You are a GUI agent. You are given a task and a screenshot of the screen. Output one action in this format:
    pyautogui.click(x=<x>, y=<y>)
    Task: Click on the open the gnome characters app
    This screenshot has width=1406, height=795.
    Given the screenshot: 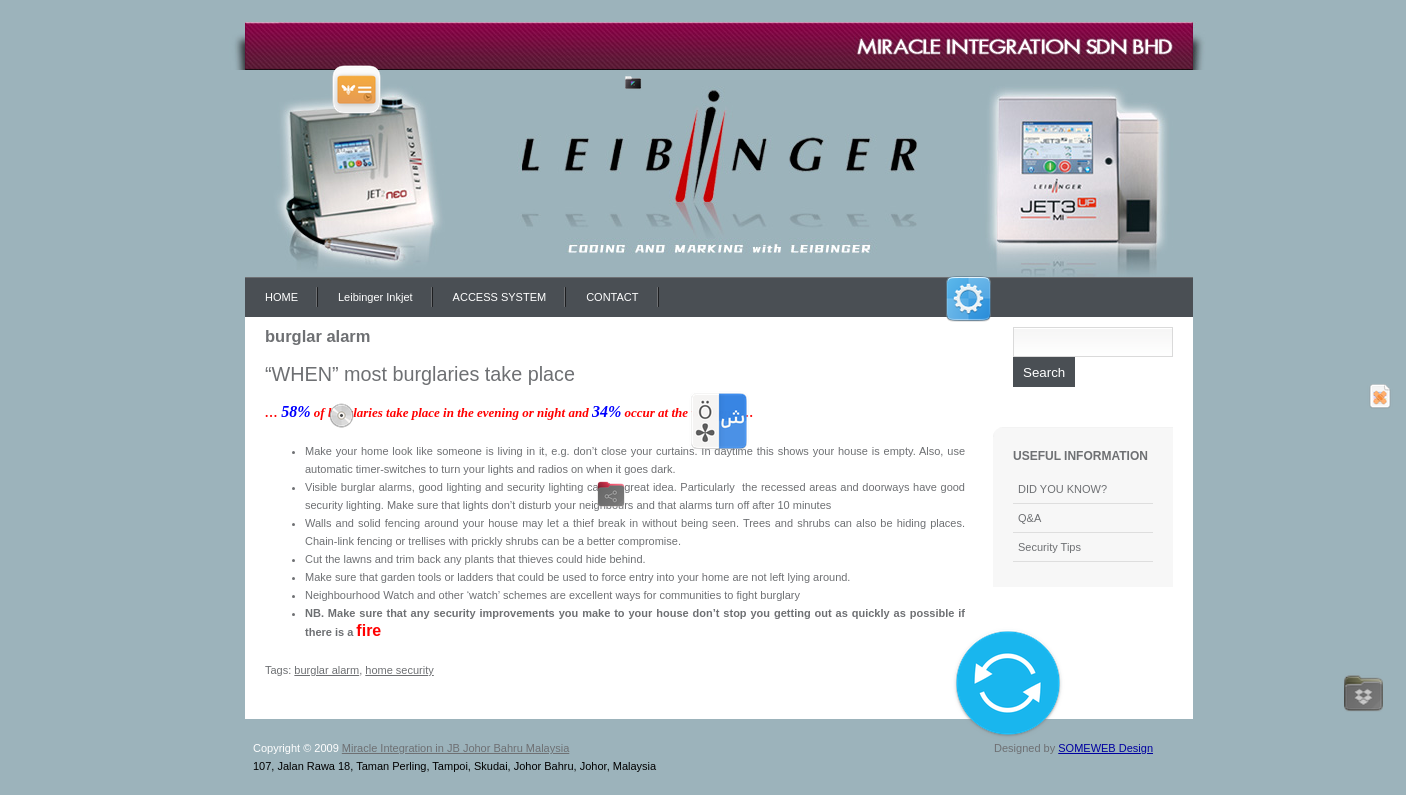 What is the action you would take?
    pyautogui.click(x=719, y=421)
    